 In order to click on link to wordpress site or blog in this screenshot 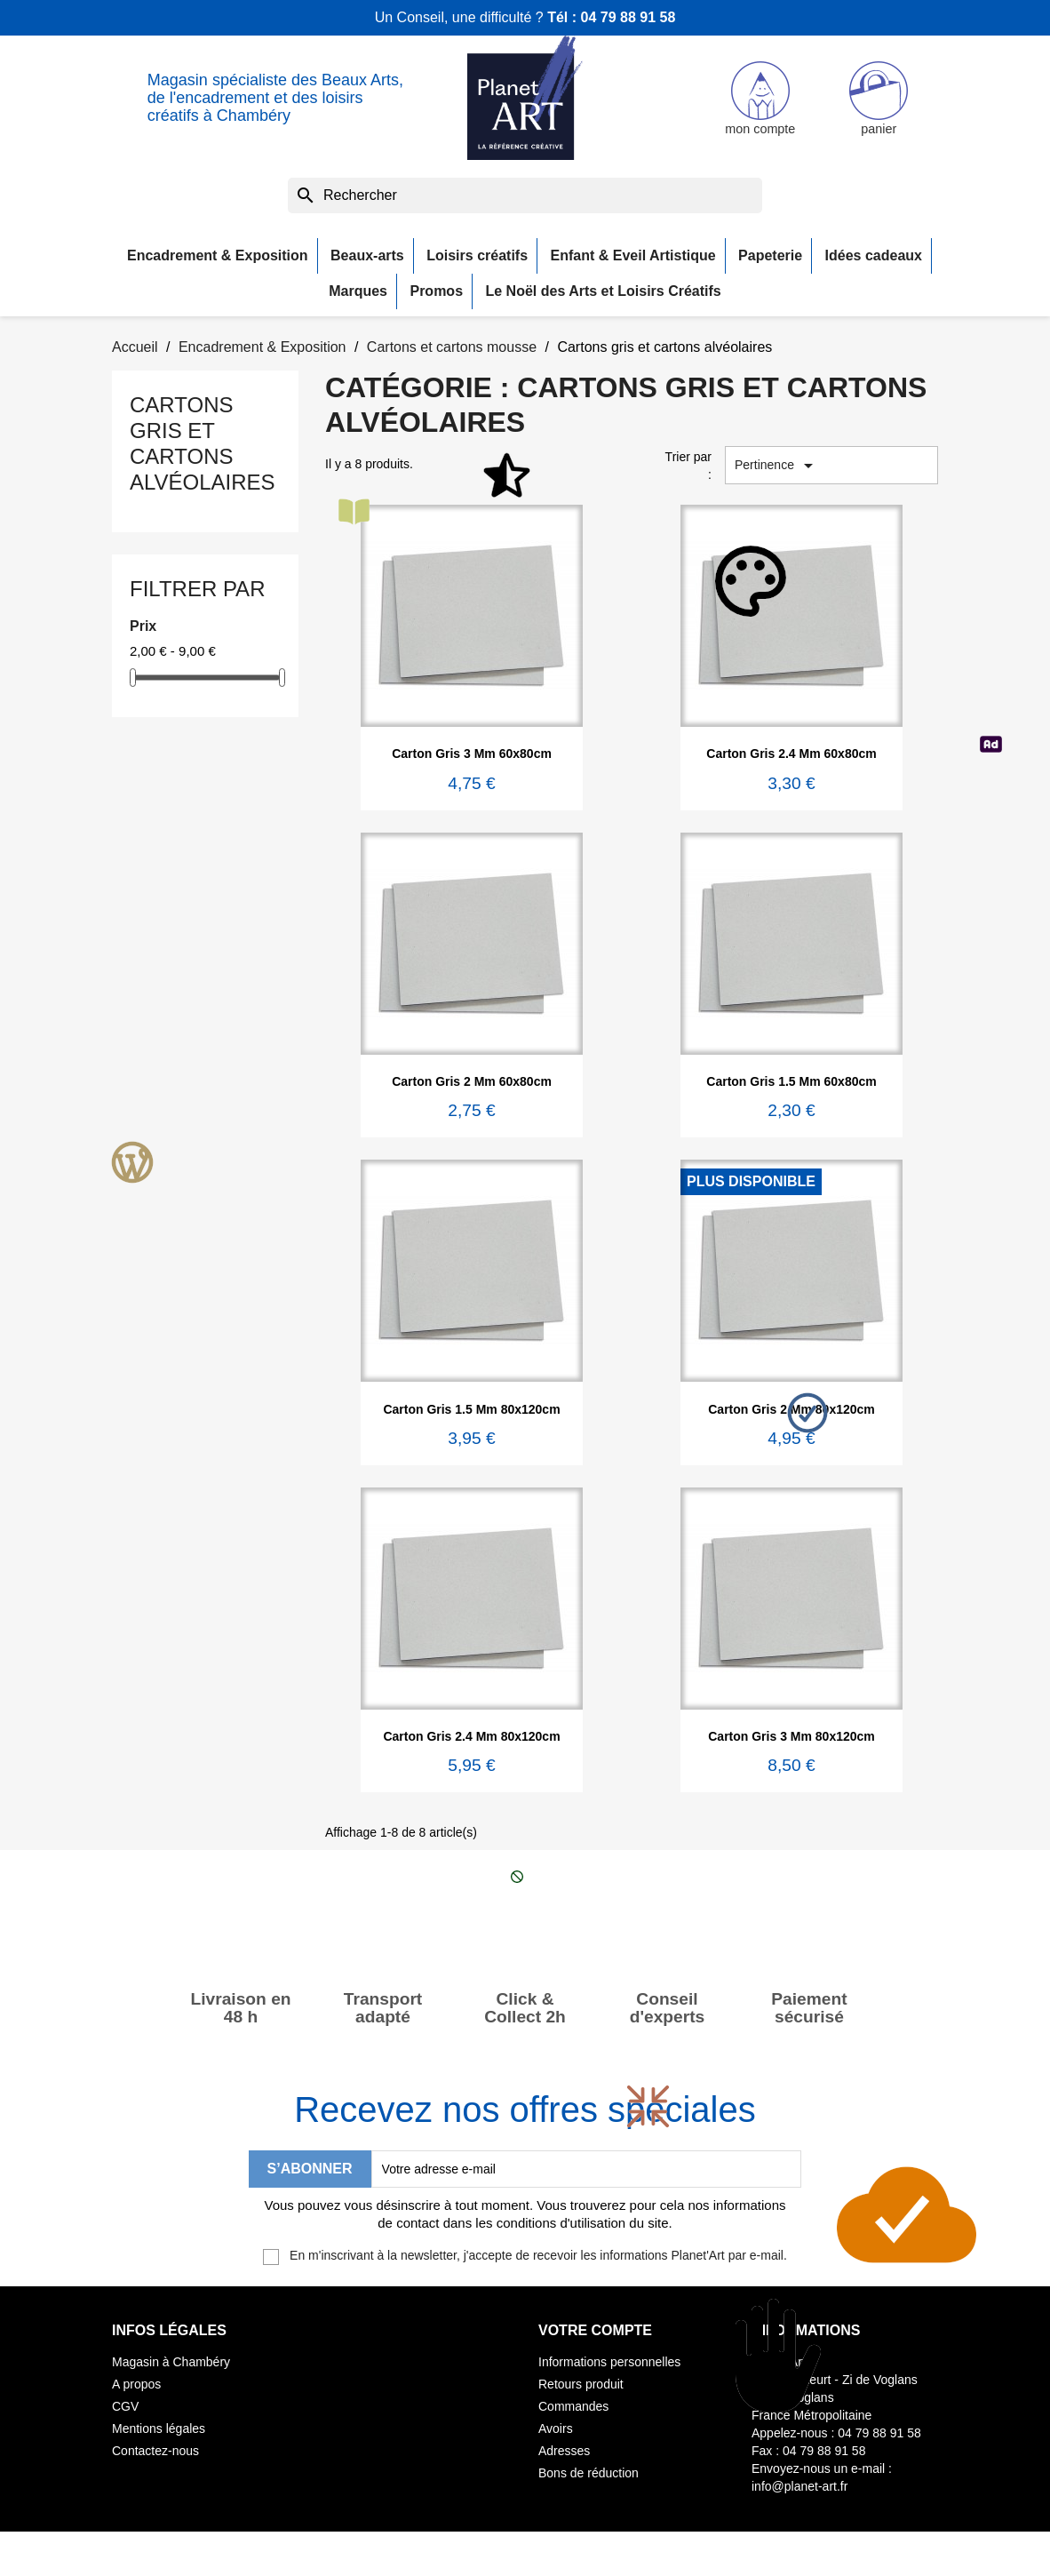, I will do `click(132, 1162)`.